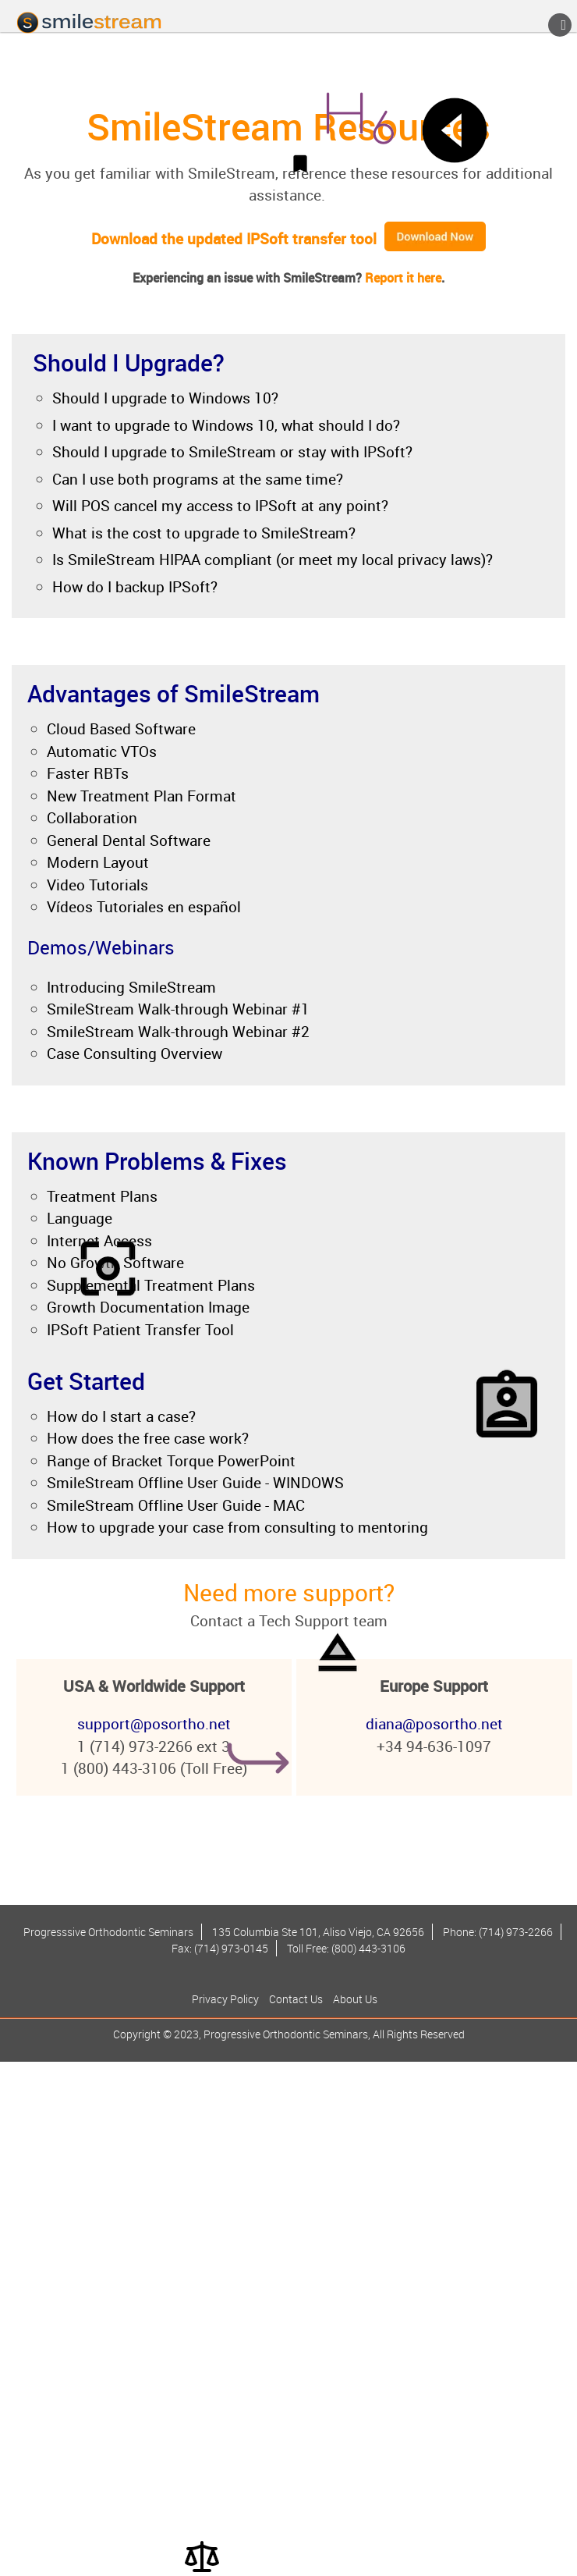 The image size is (577, 2576). Describe the element at coordinates (356, 117) in the screenshot. I see `format text as heading level 6` at that location.